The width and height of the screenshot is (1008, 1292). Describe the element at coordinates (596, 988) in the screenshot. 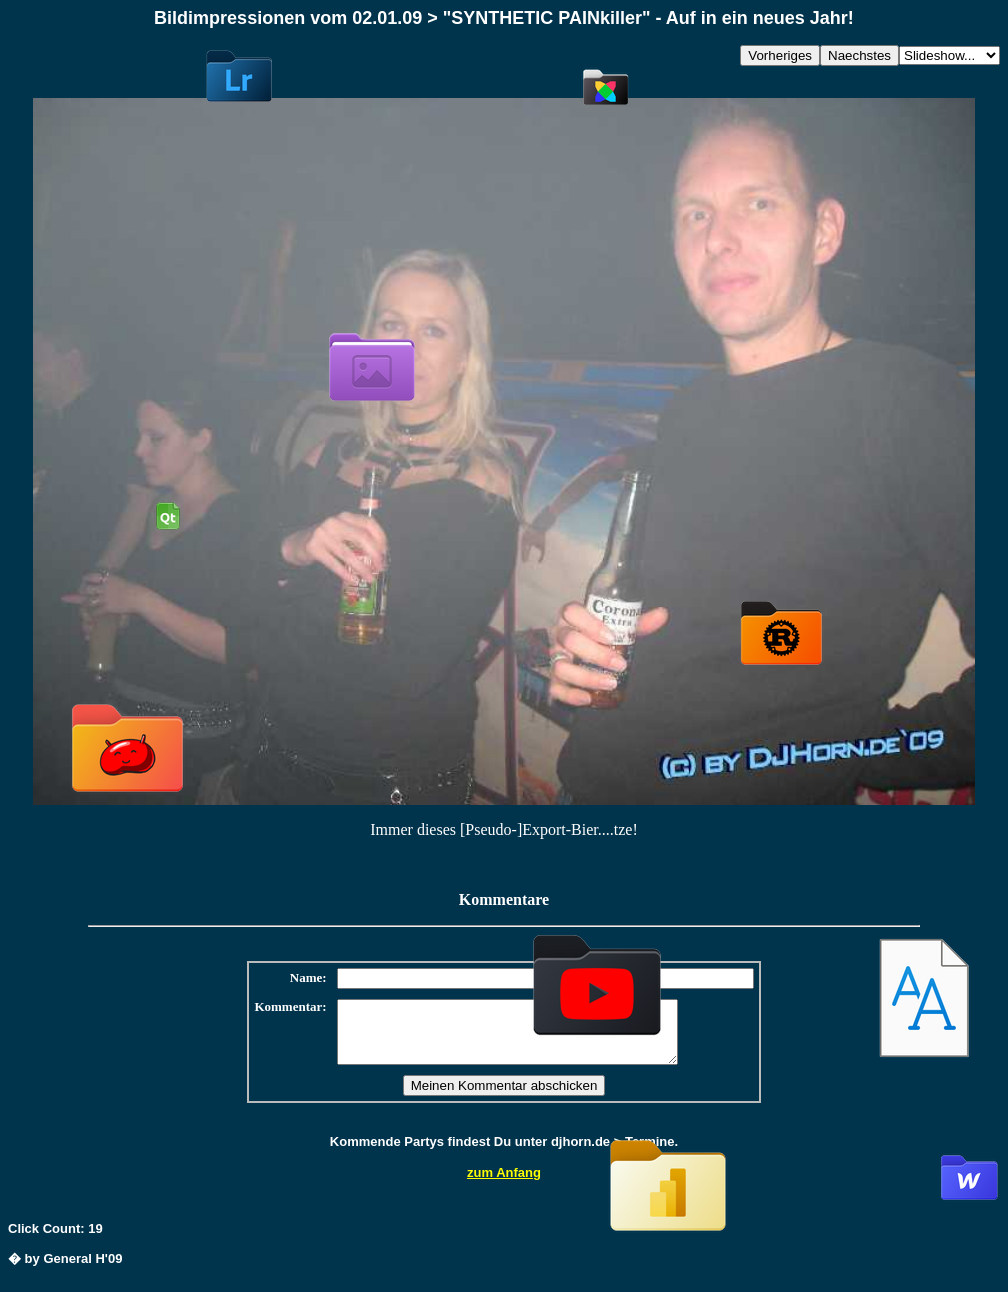

I see `open folder containing youtube downloads` at that location.